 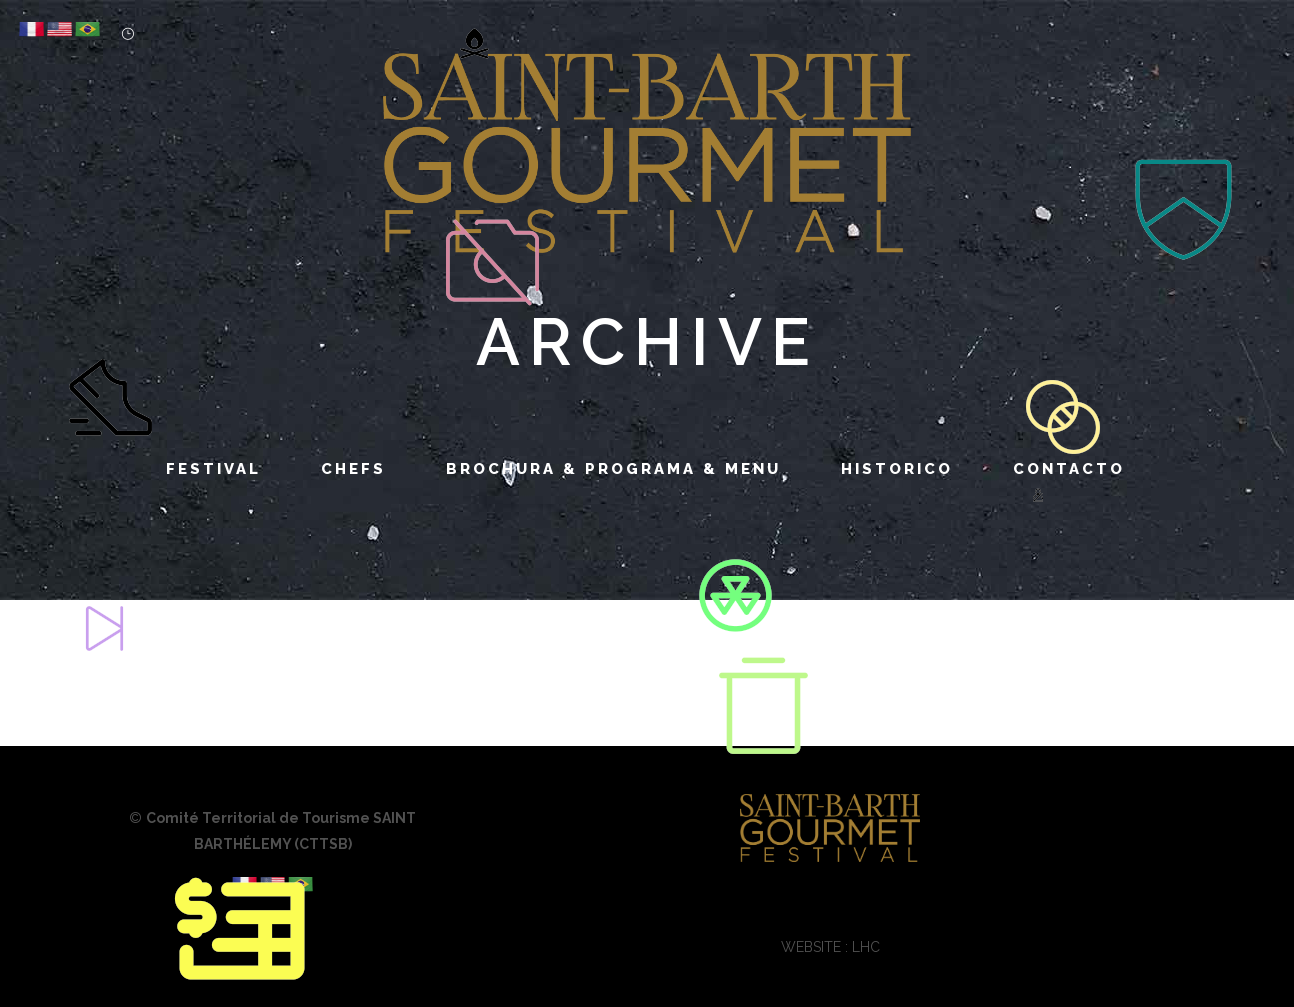 What do you see at coordinates (1038, 495) in the screenshot?
I see `fasten seatbelt reminder` at bounding box center [1038, 495].